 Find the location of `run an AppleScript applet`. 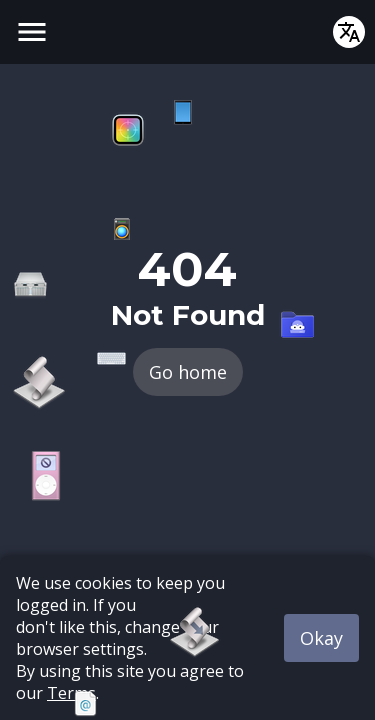

run an AppleScript applet is located at coordinates (39, 382).